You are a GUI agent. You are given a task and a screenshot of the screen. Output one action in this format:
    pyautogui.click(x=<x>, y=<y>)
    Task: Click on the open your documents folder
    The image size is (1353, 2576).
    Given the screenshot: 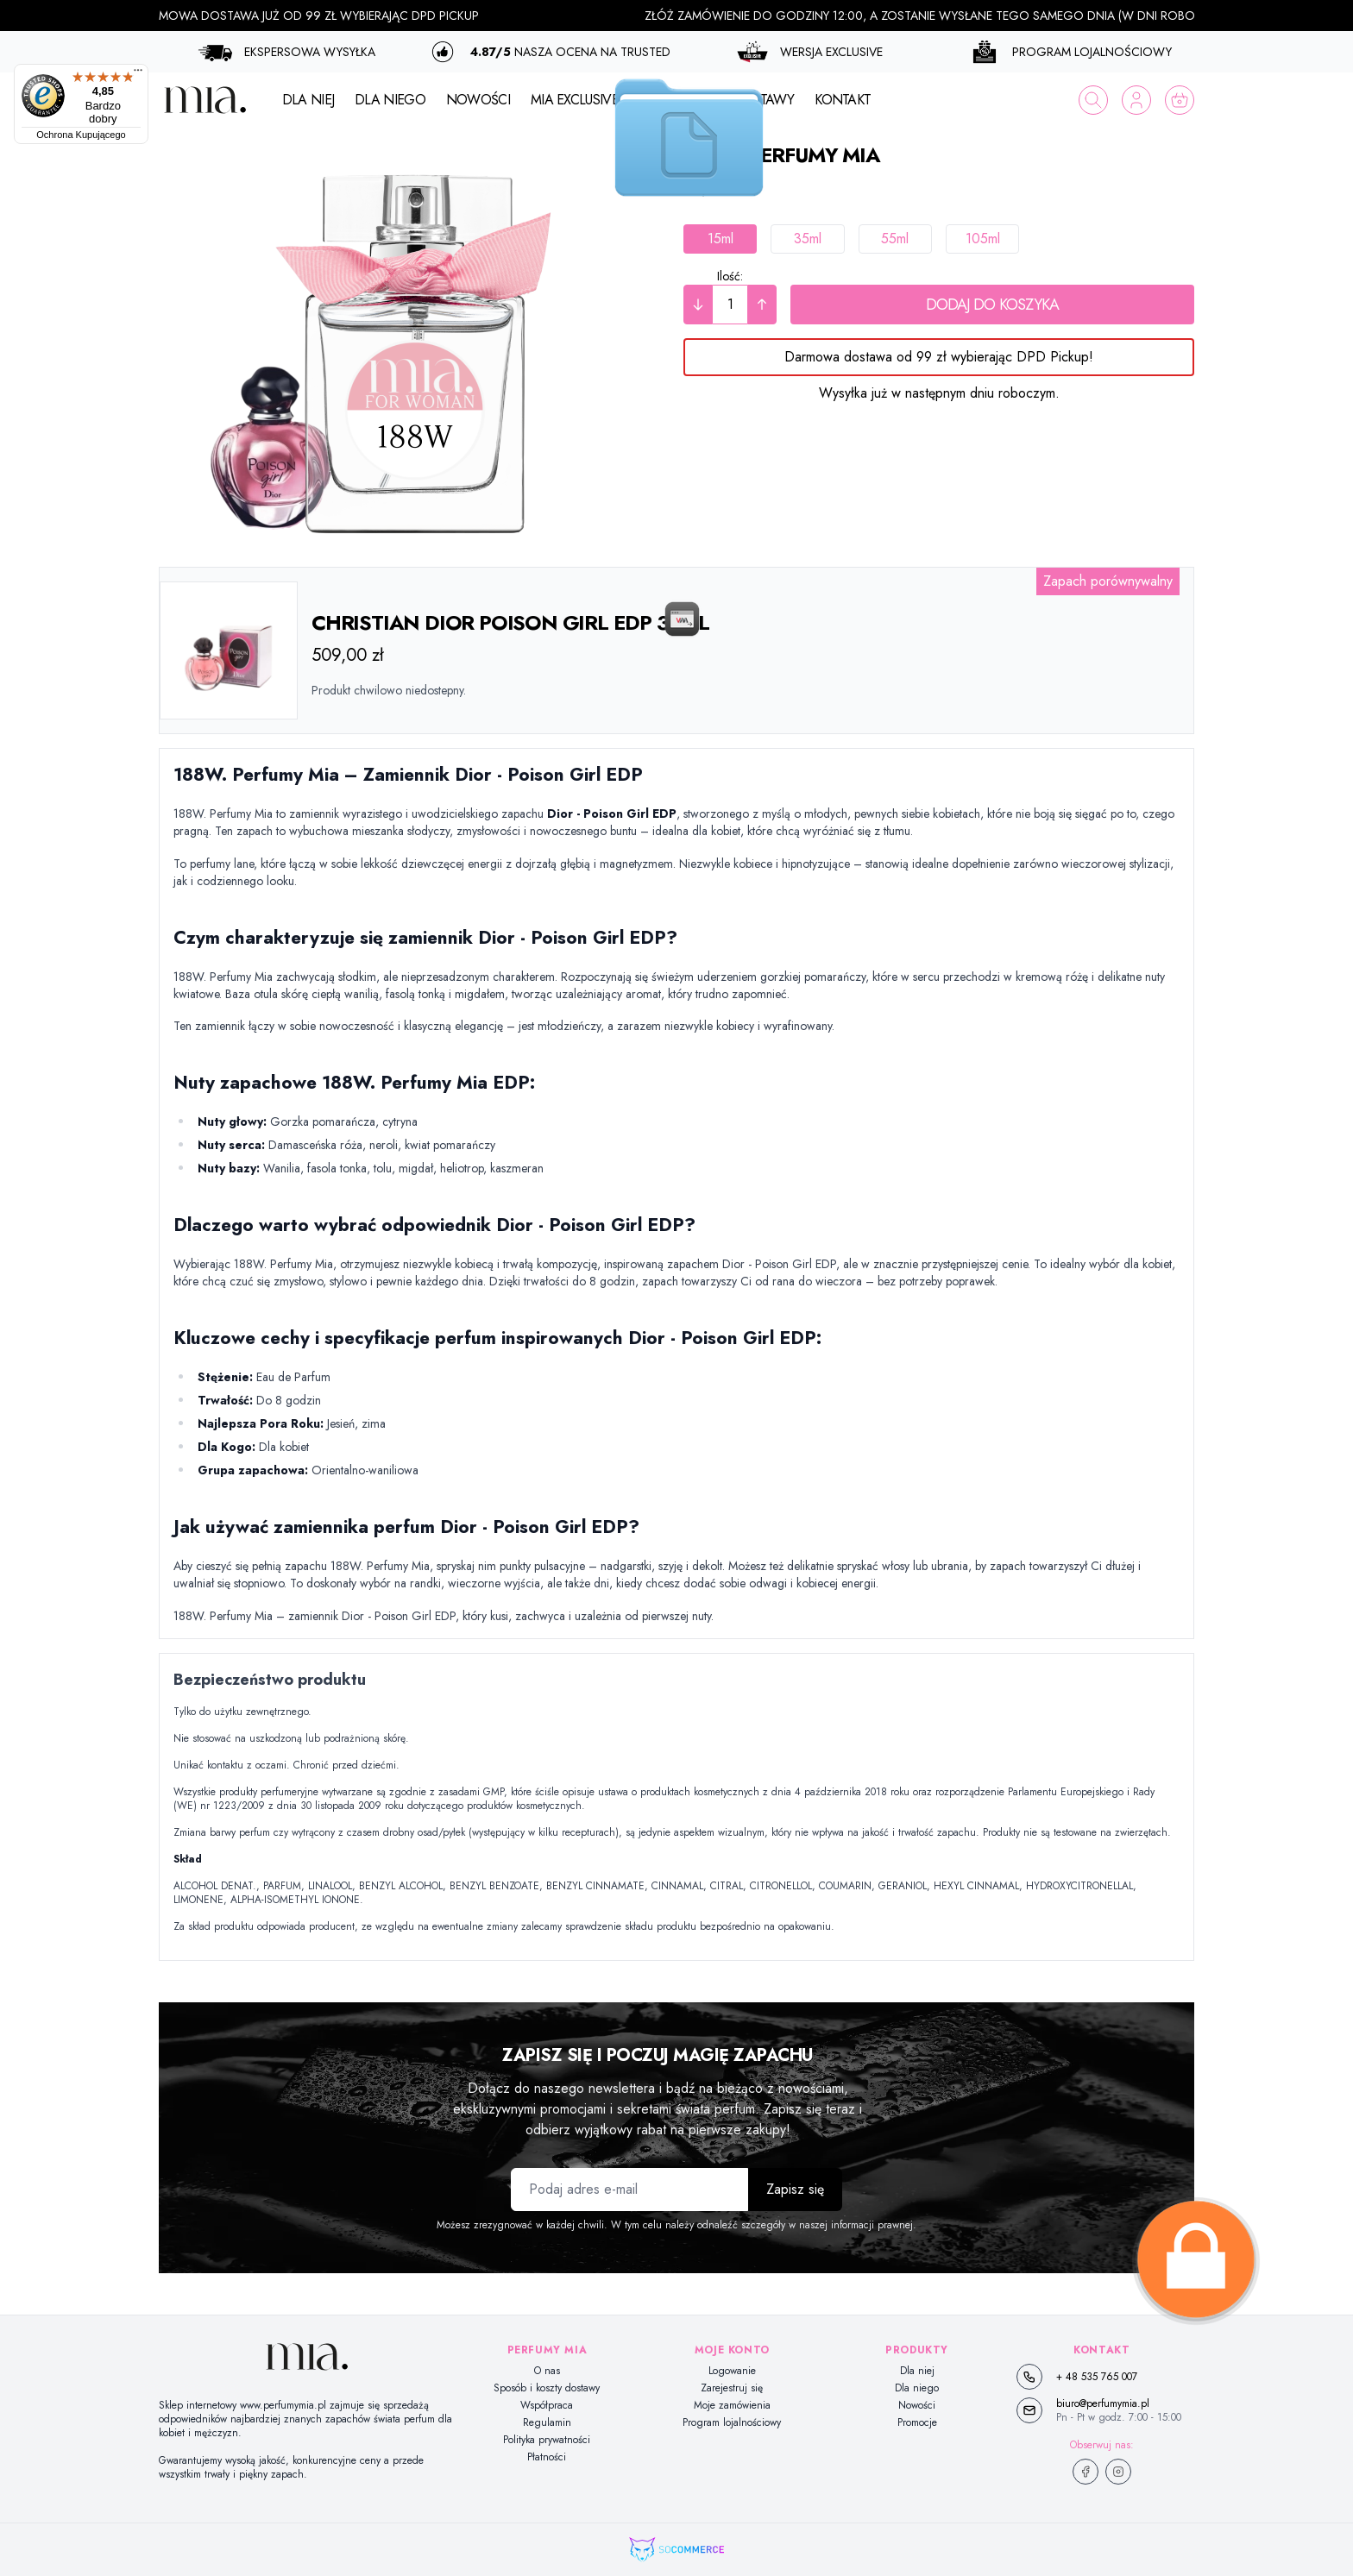 What is the action you would take?
    pyautogui.click(x=689, y=137)
    